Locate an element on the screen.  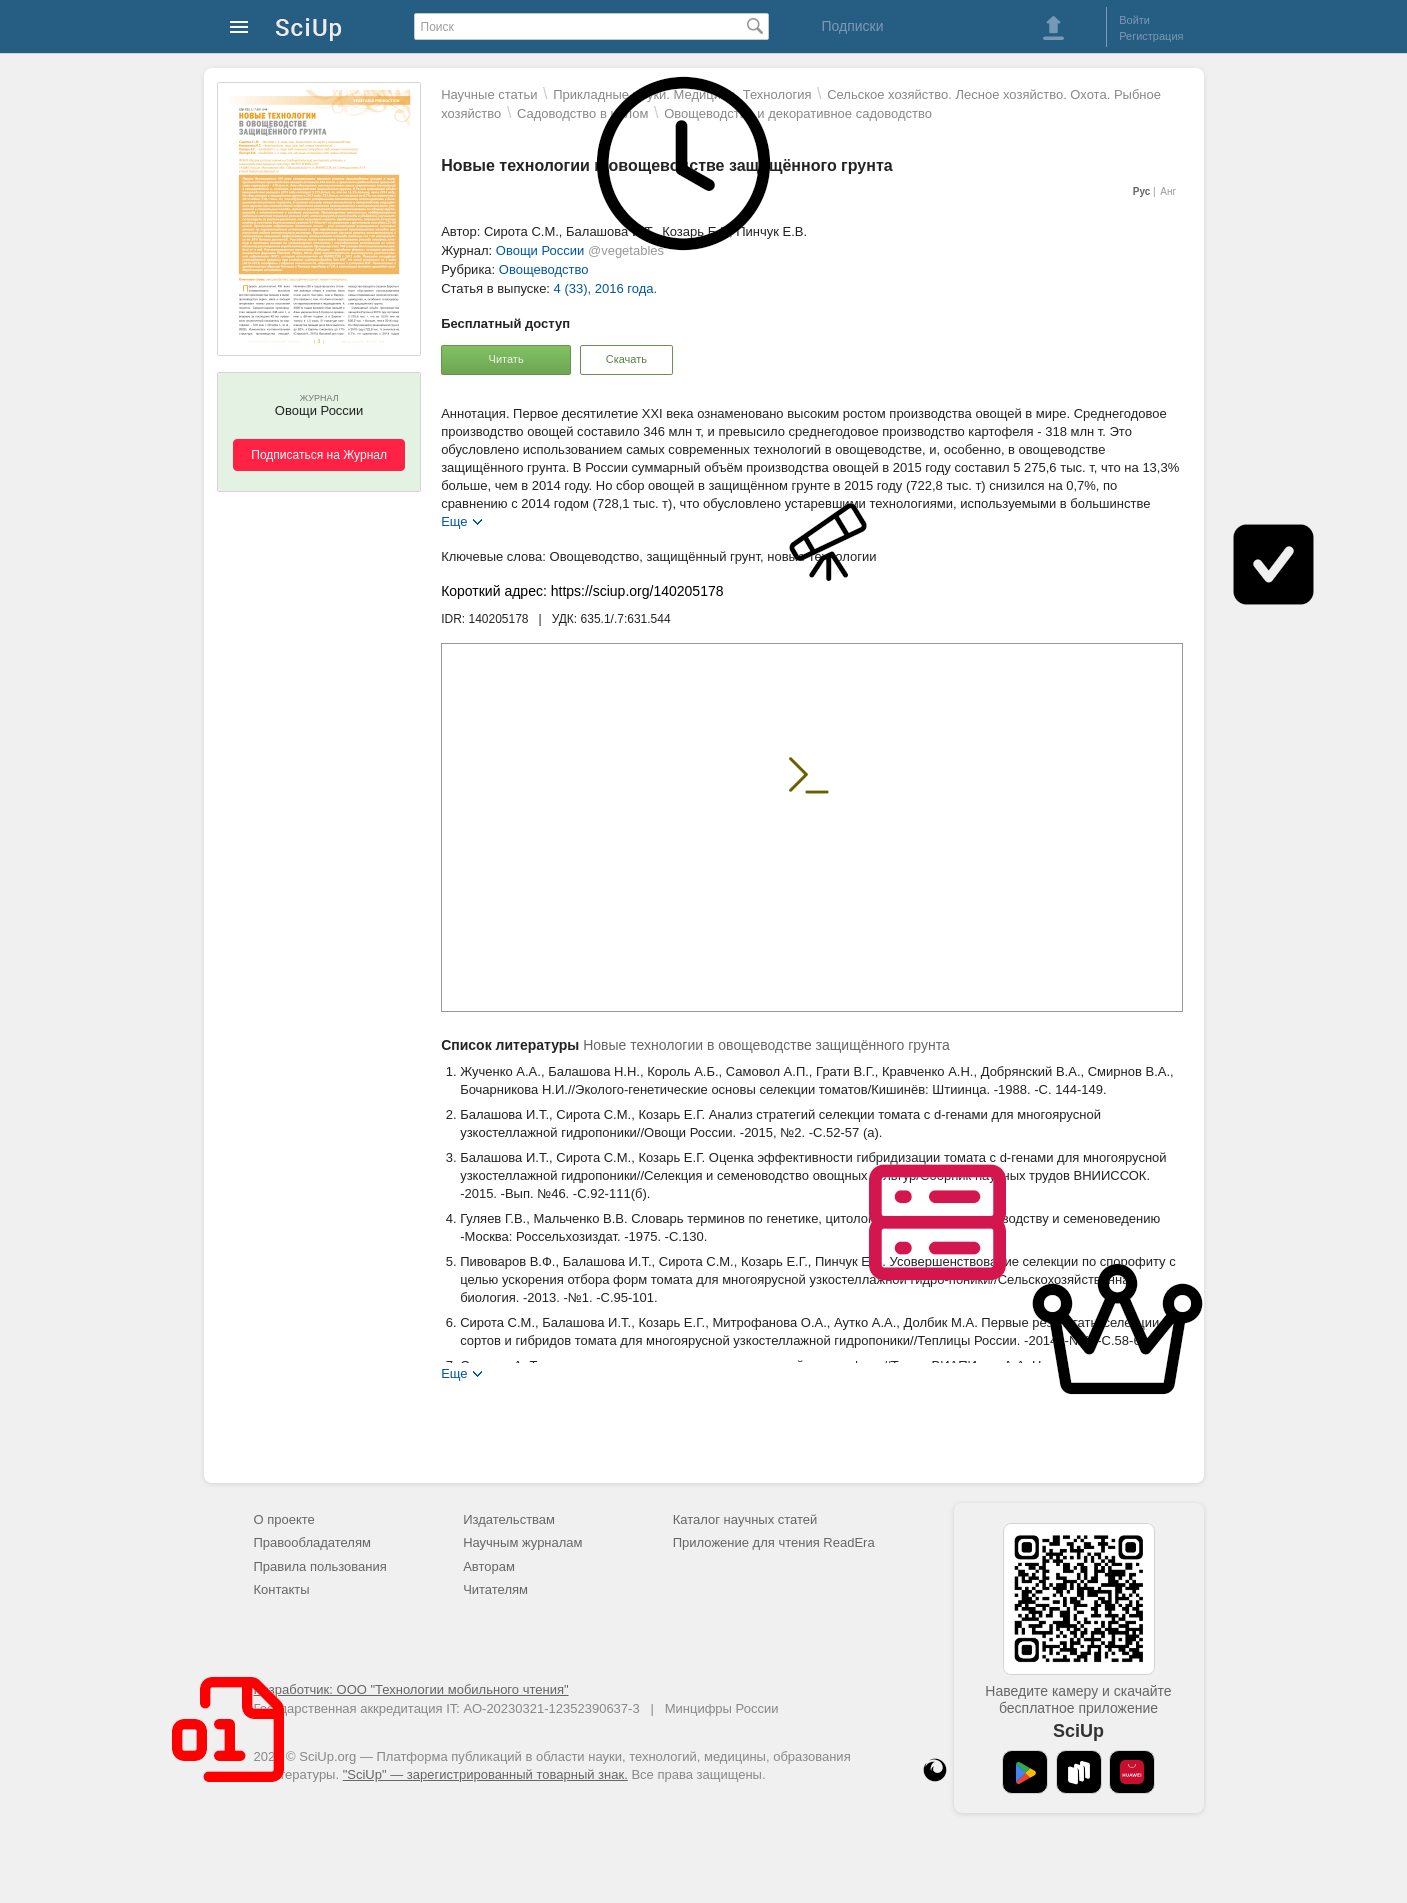
indicates premium or pro subscription status is located at coordinates (1117, 1337).